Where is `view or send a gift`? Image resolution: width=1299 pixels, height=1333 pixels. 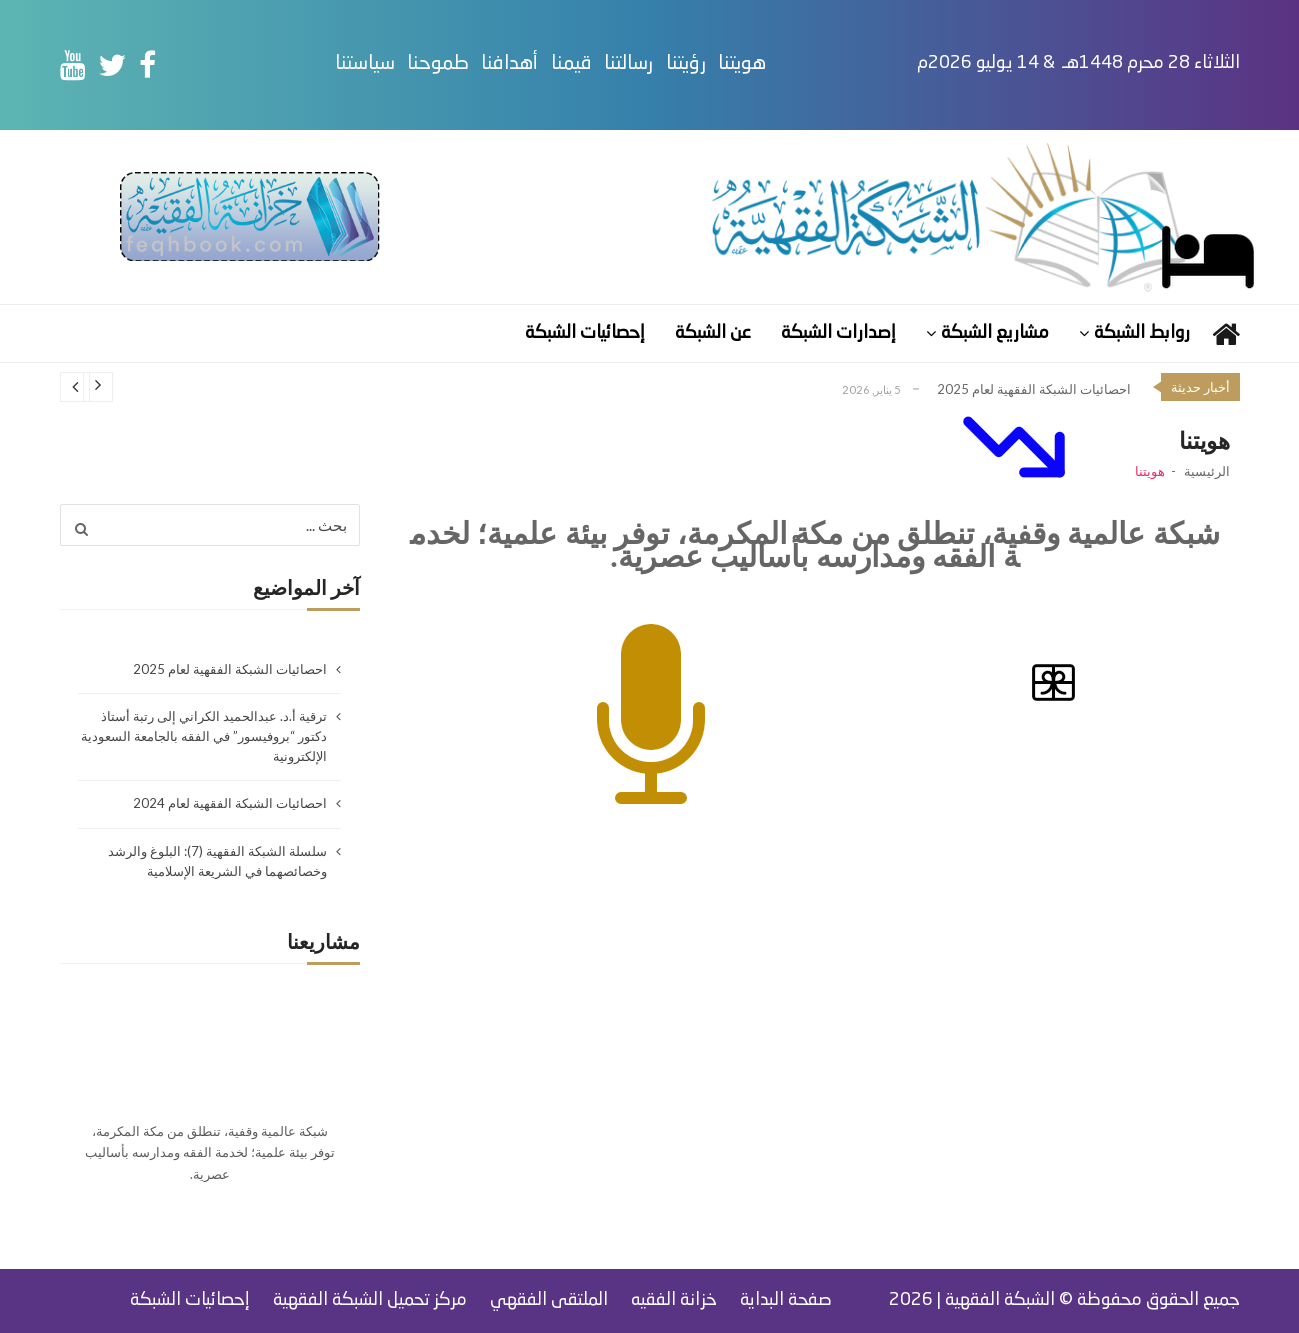
view or send a gift is located at coordinates (1053, 682).